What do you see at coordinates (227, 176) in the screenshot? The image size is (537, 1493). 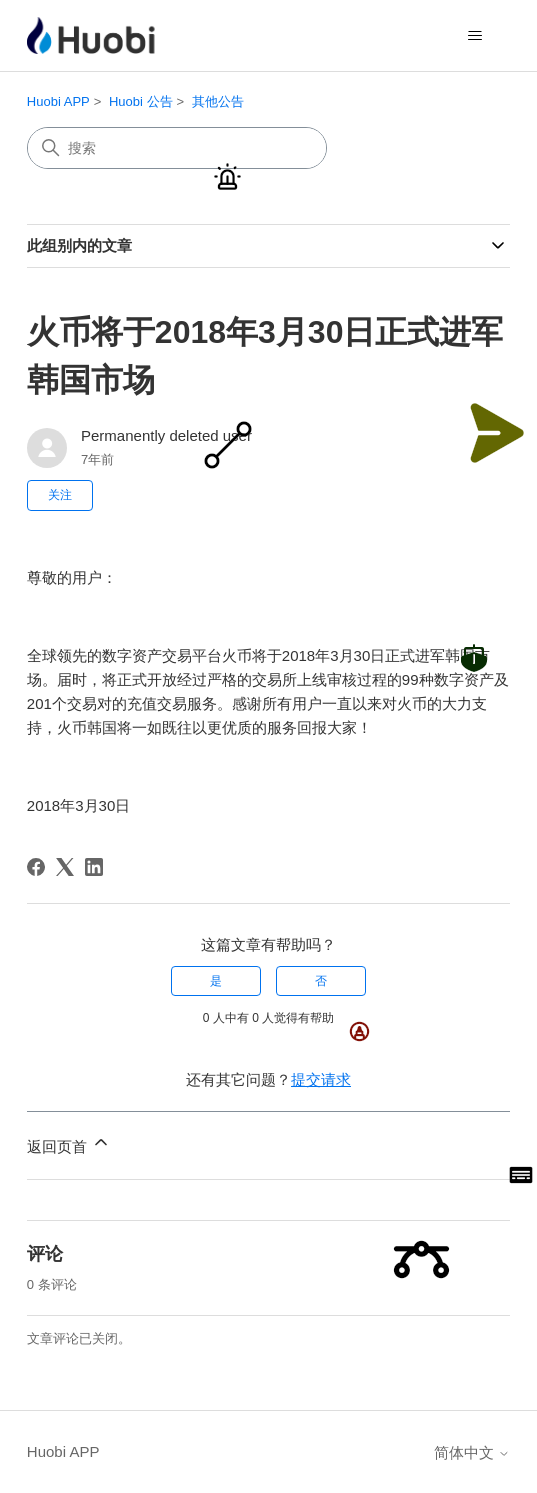 I see `trigger an emergency alert` at bounding box center [227, 176].